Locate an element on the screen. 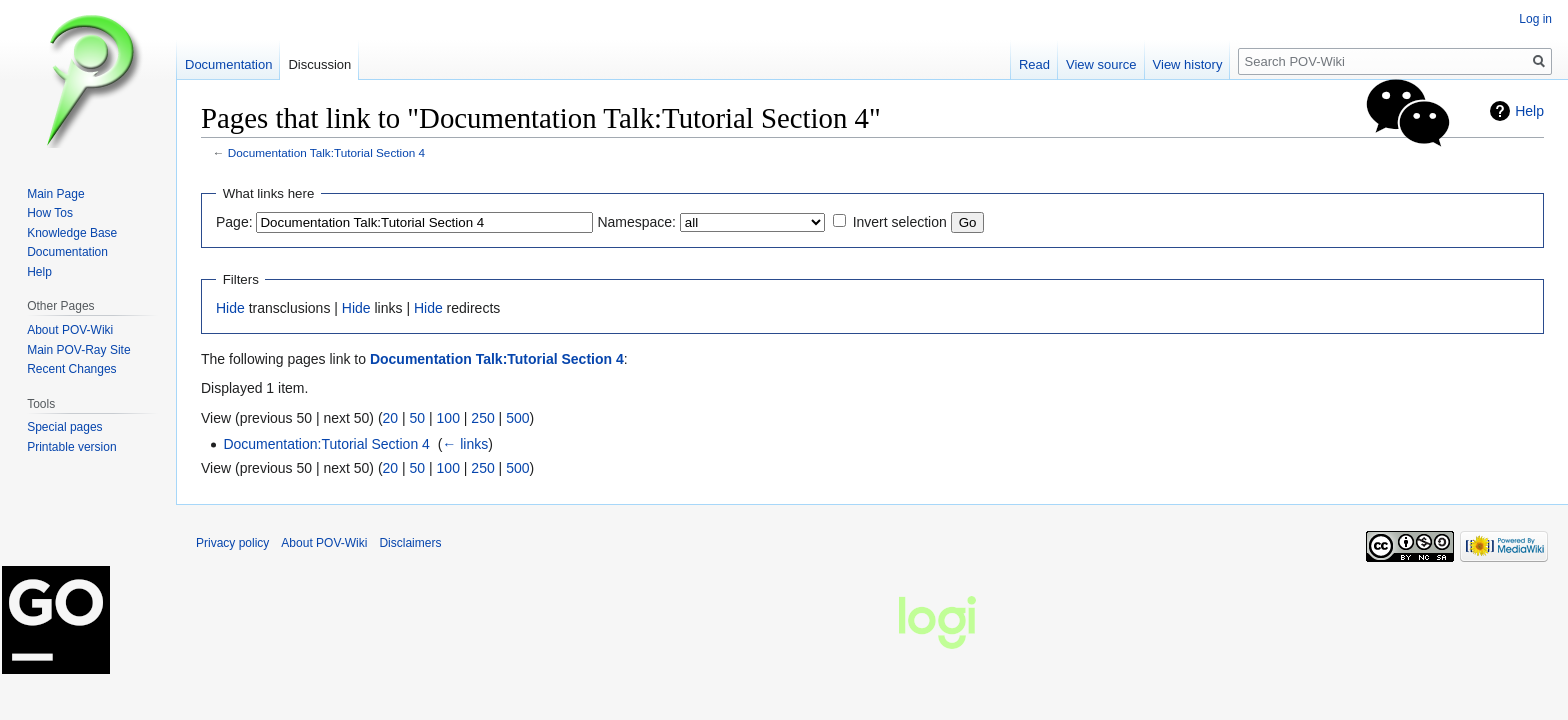 The width and height of the screenshot is (1568, 720). open GoLand IDE application is located at coordinates (56, 620).